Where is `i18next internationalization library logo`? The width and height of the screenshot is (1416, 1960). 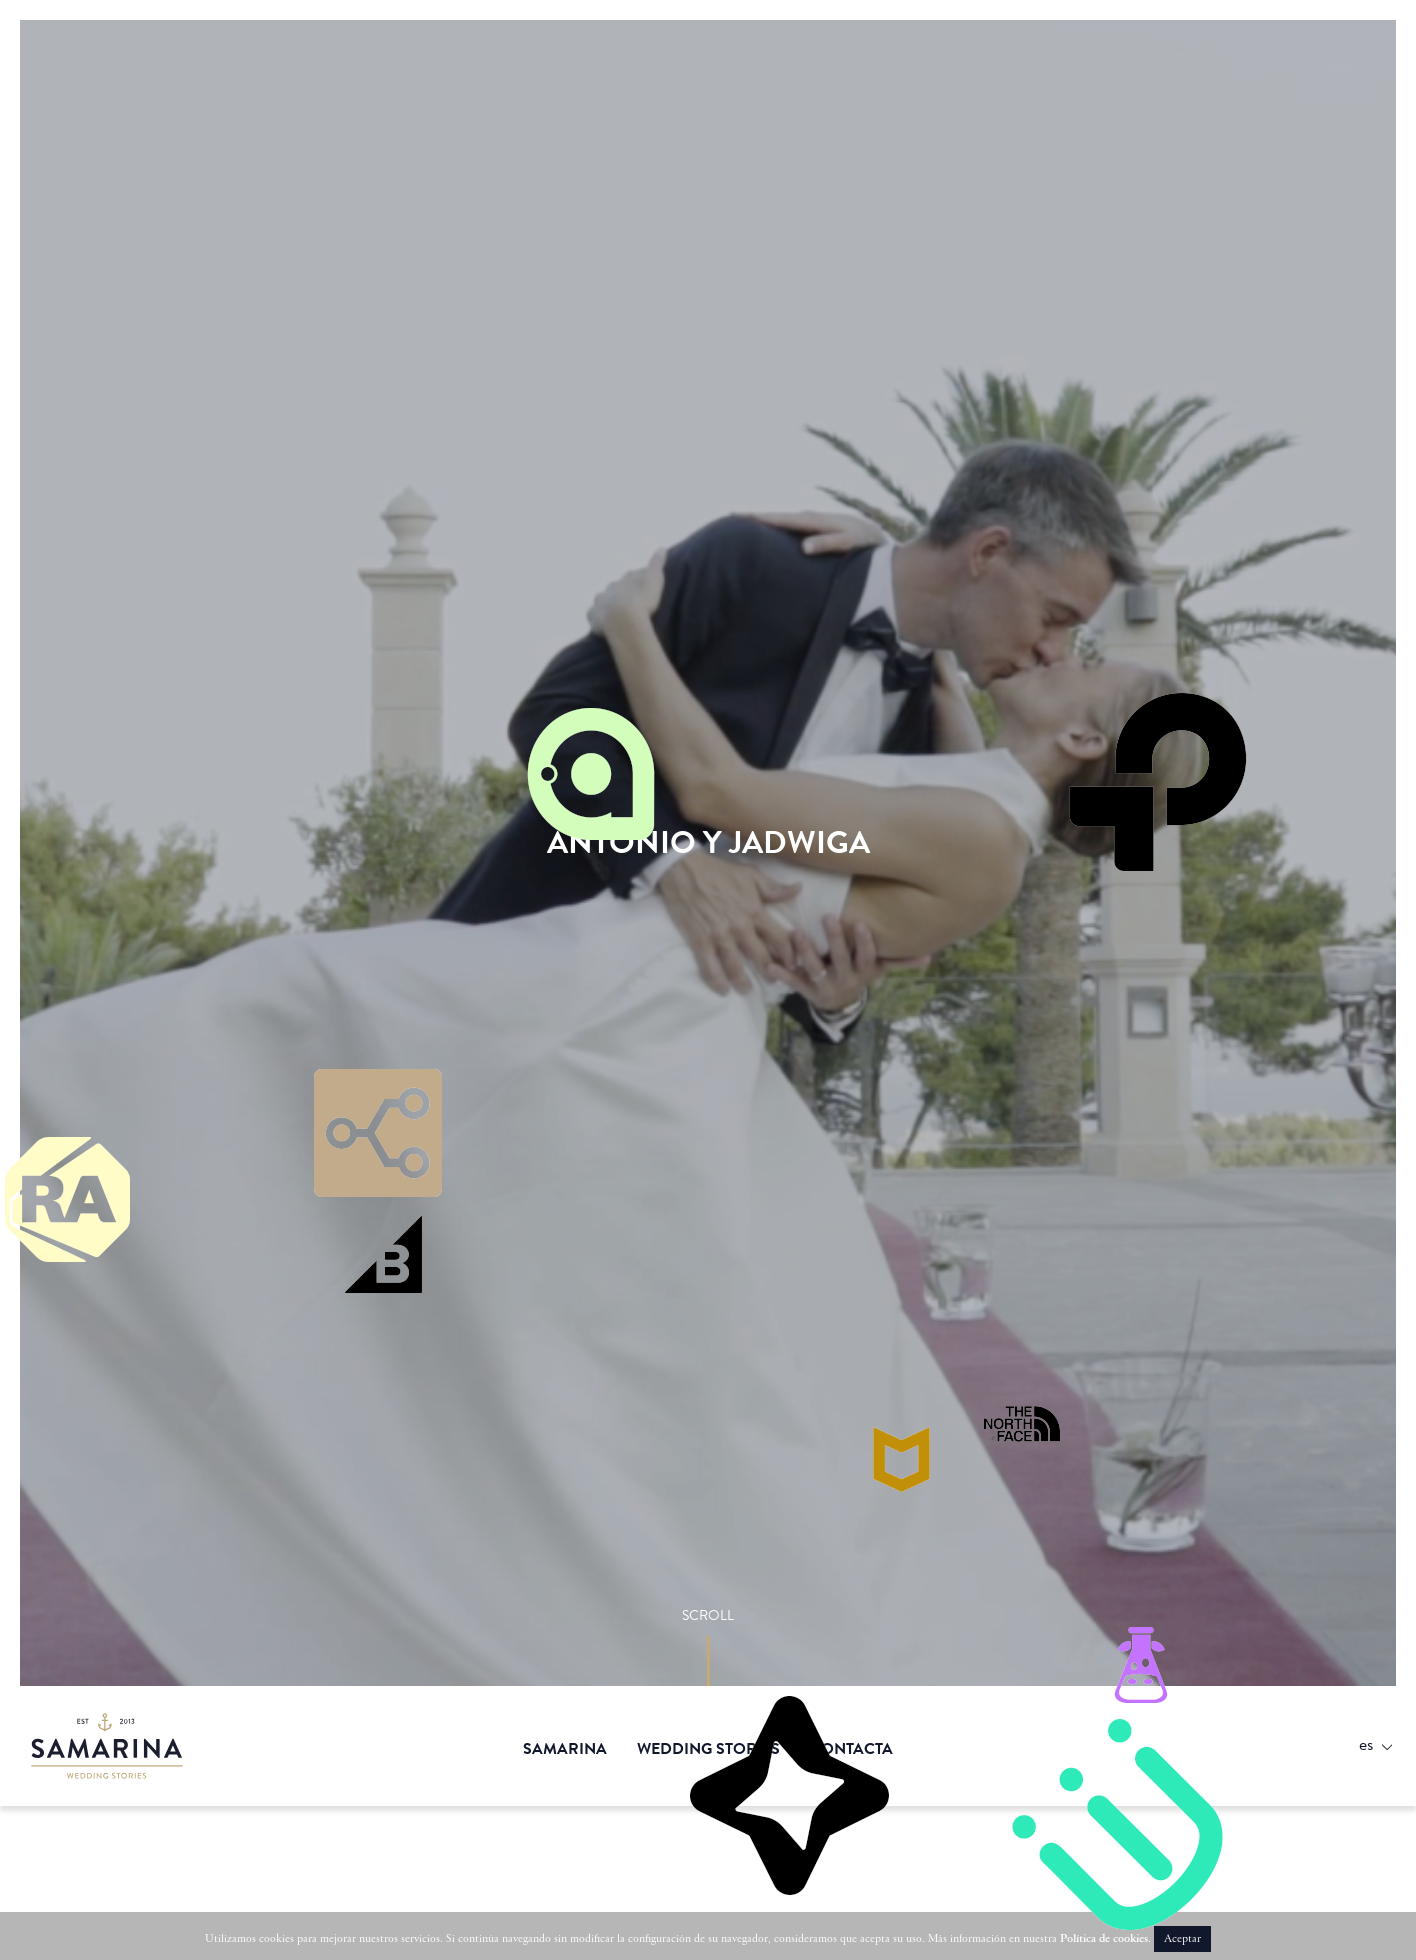 i18next internationalization library logo is located at coordinates (1141, 1665).